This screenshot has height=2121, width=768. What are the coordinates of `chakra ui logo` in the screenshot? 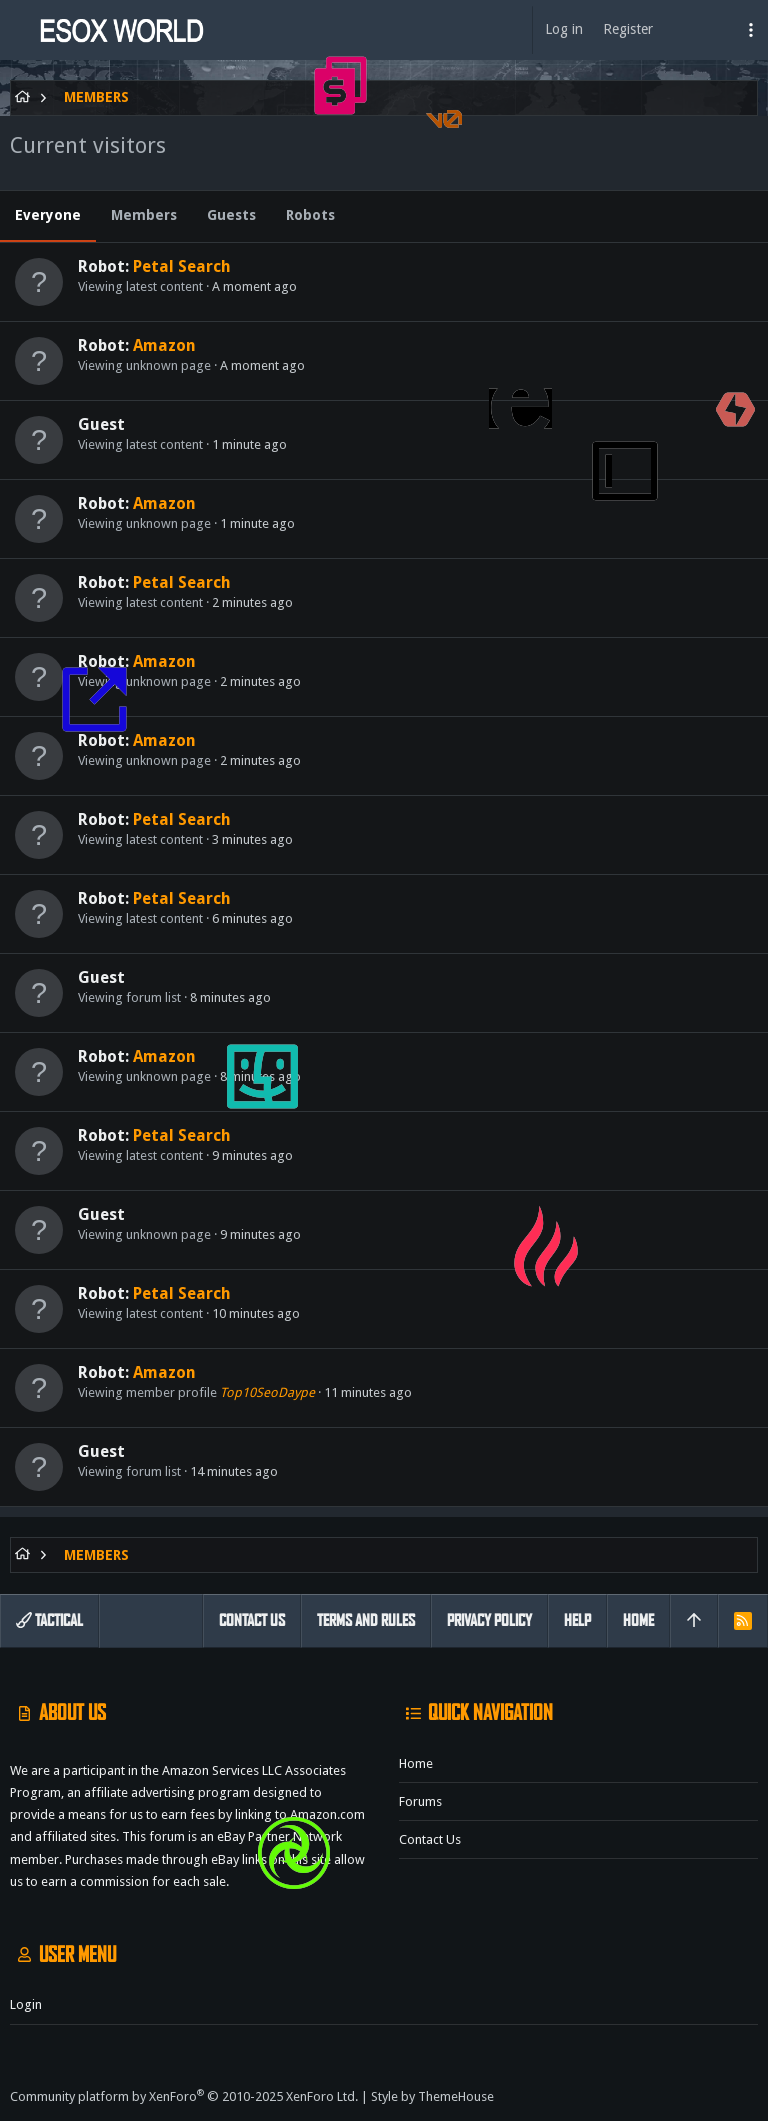 It's located at (735, 409).